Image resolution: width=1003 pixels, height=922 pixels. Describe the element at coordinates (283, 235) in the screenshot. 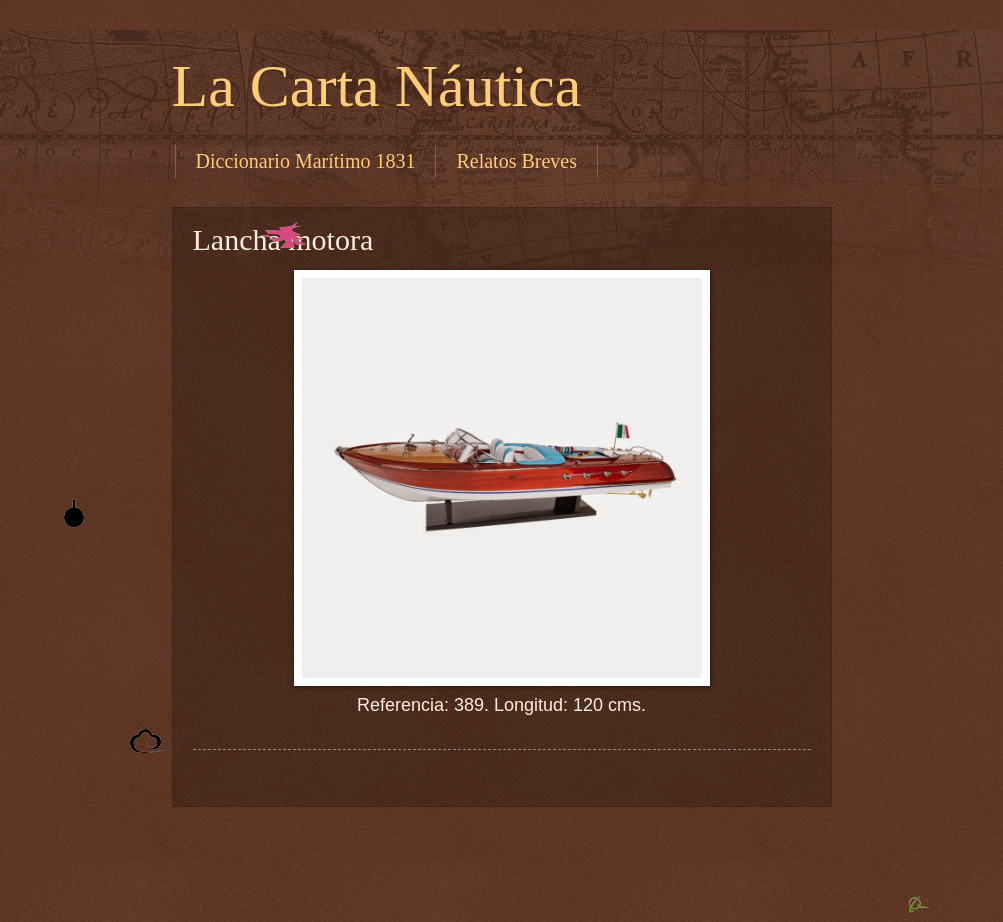

I see `wails framework logo` at that location.